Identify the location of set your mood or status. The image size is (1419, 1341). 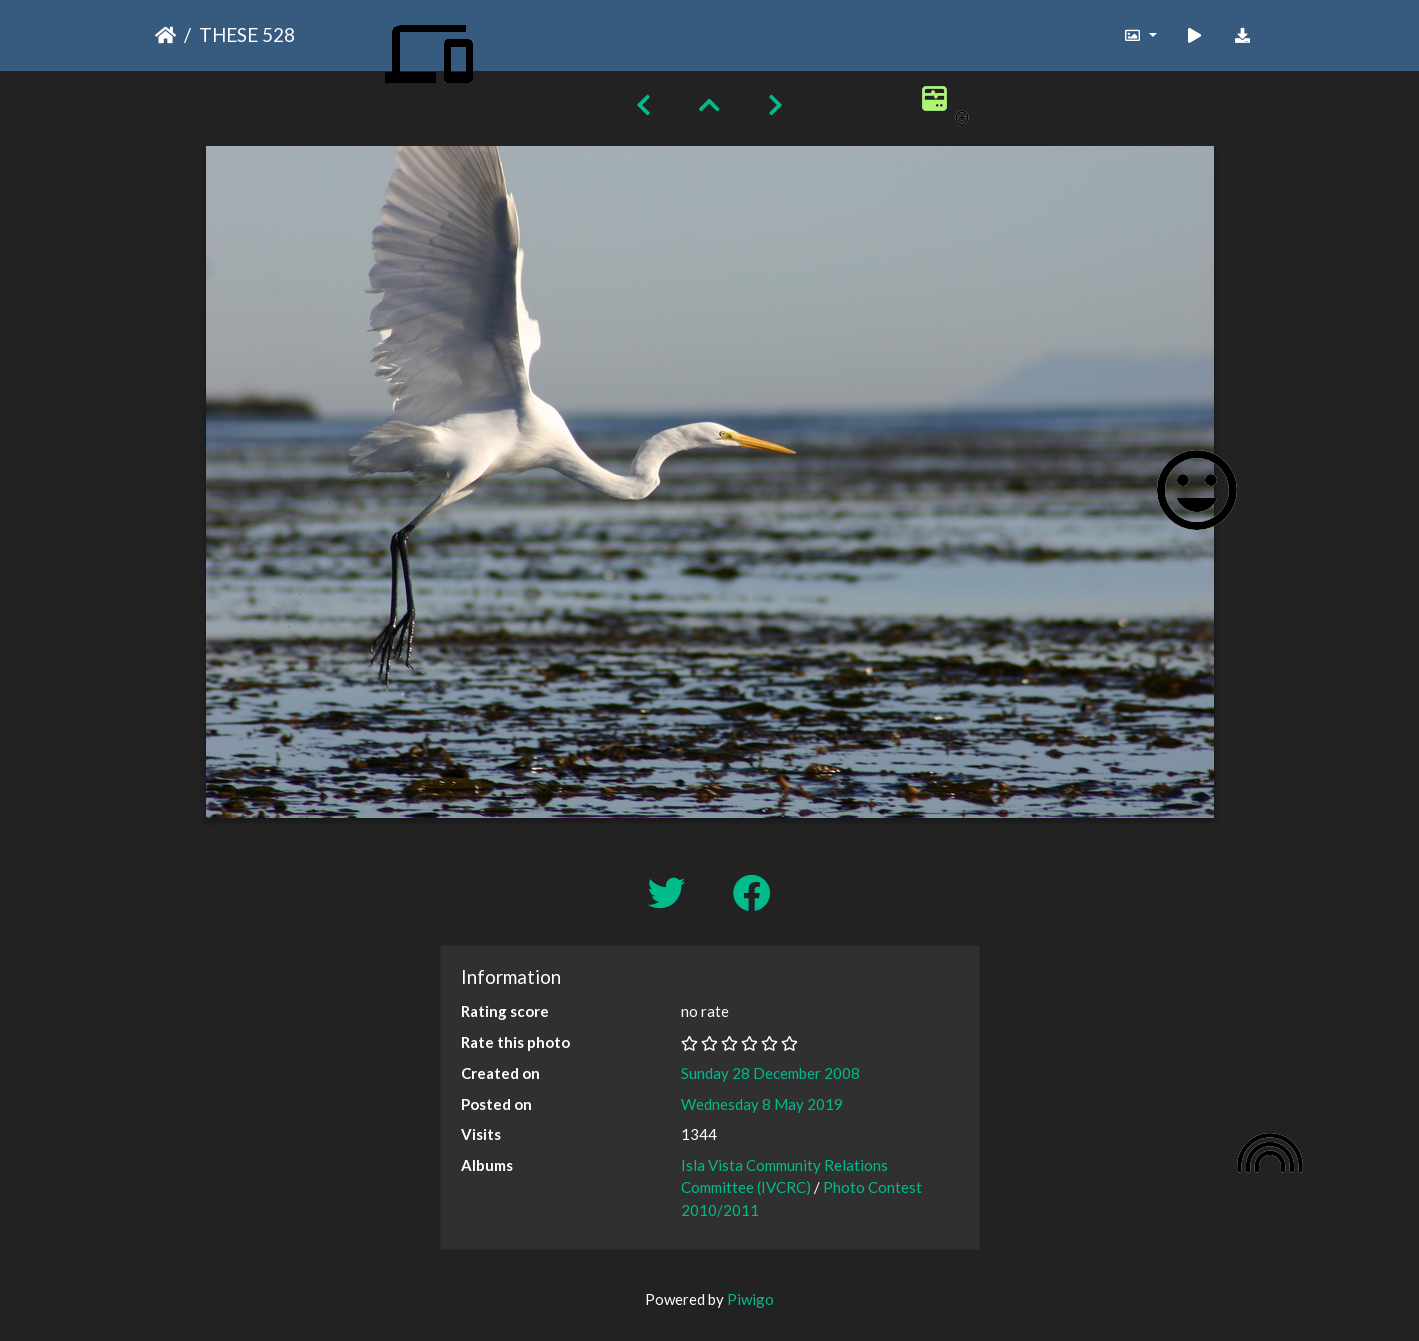
(1197, 490).